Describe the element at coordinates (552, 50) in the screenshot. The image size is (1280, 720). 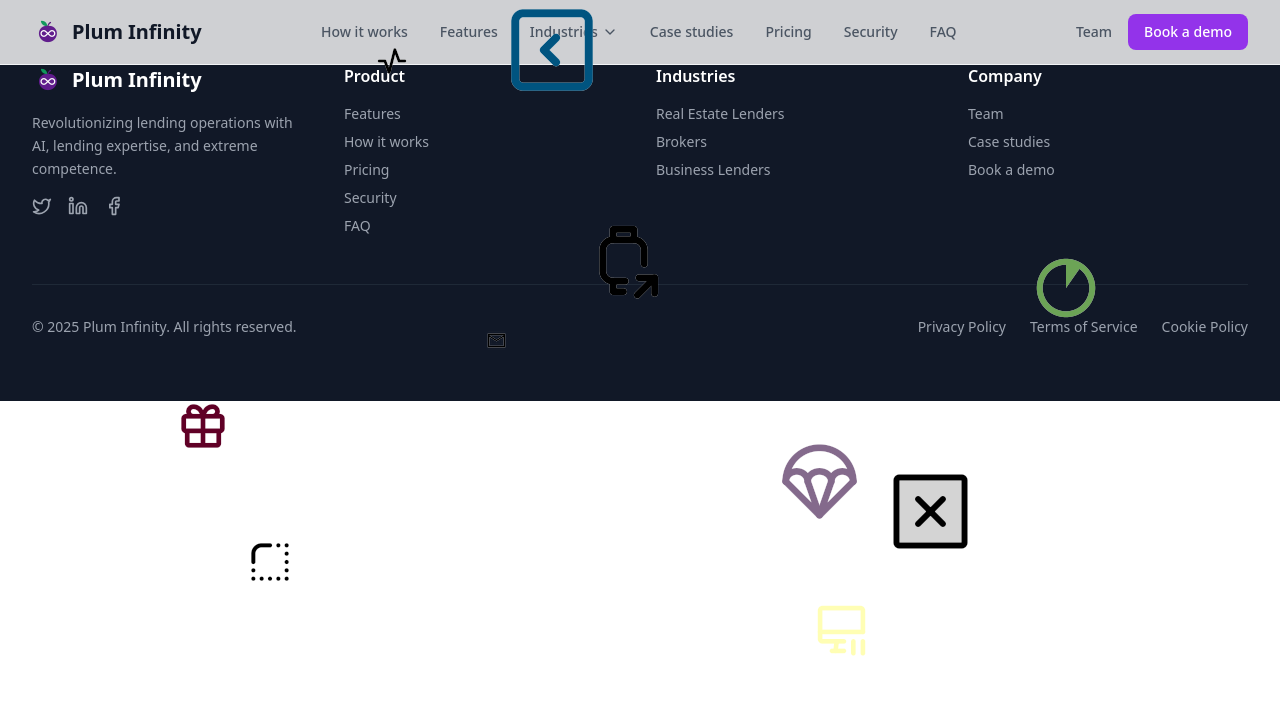
I see `navigate to the previous page or screen` at that location.